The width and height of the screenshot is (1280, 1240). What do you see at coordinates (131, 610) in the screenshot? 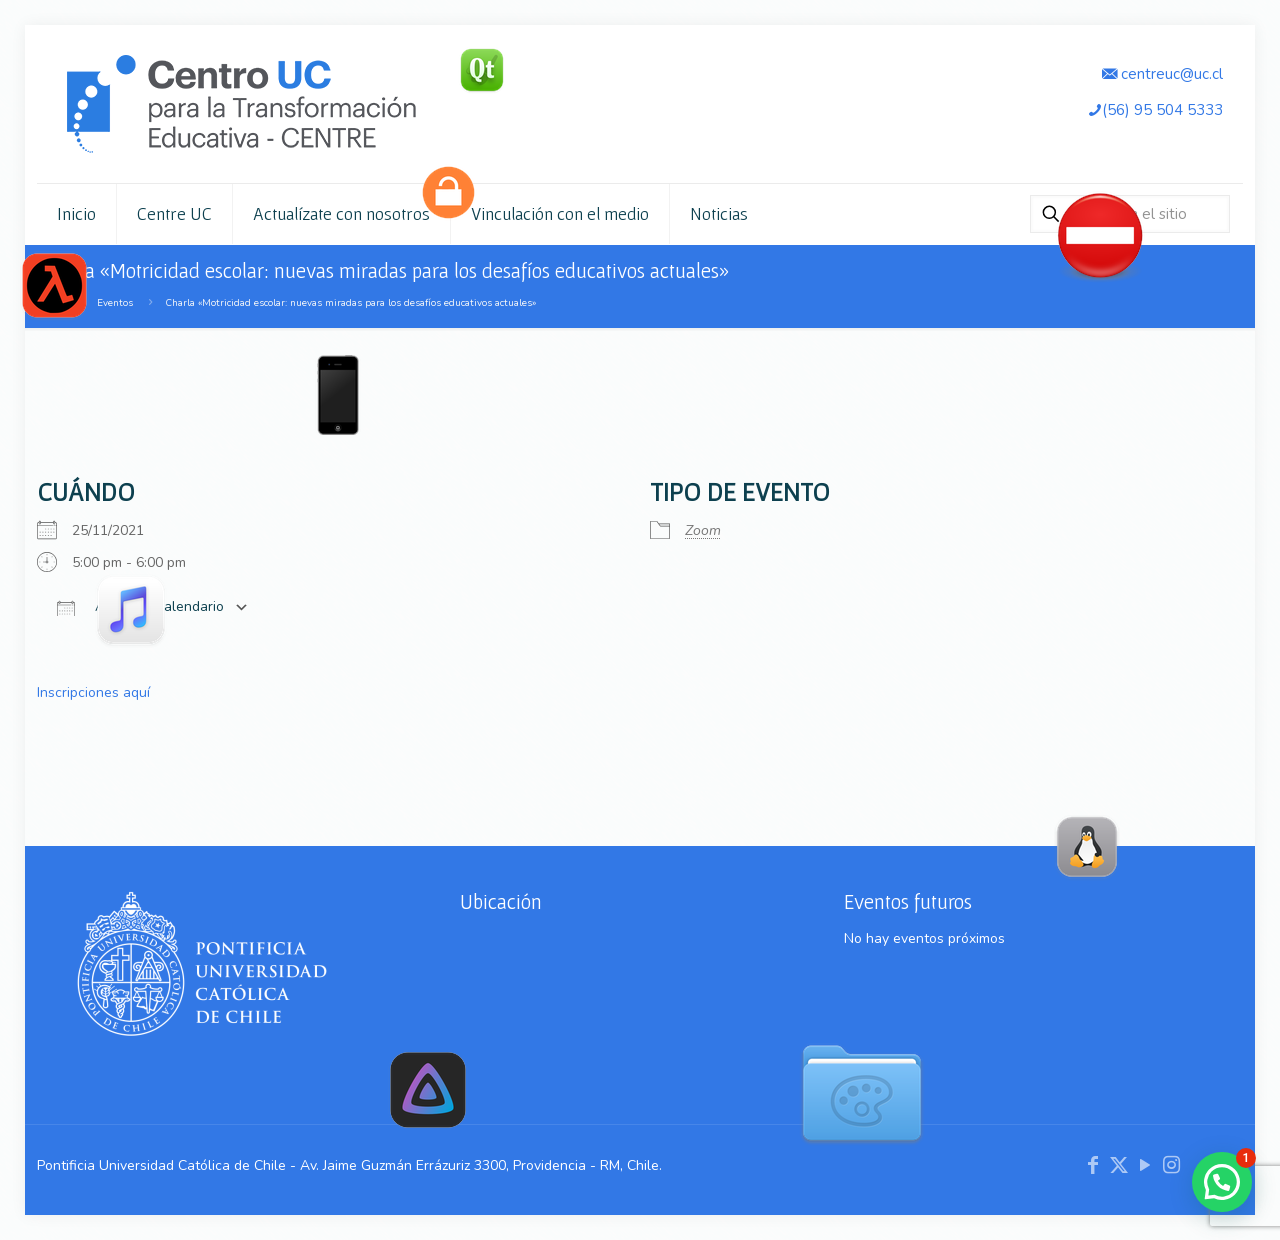
I see `open cantata music player` at bounding box center [131, 610].